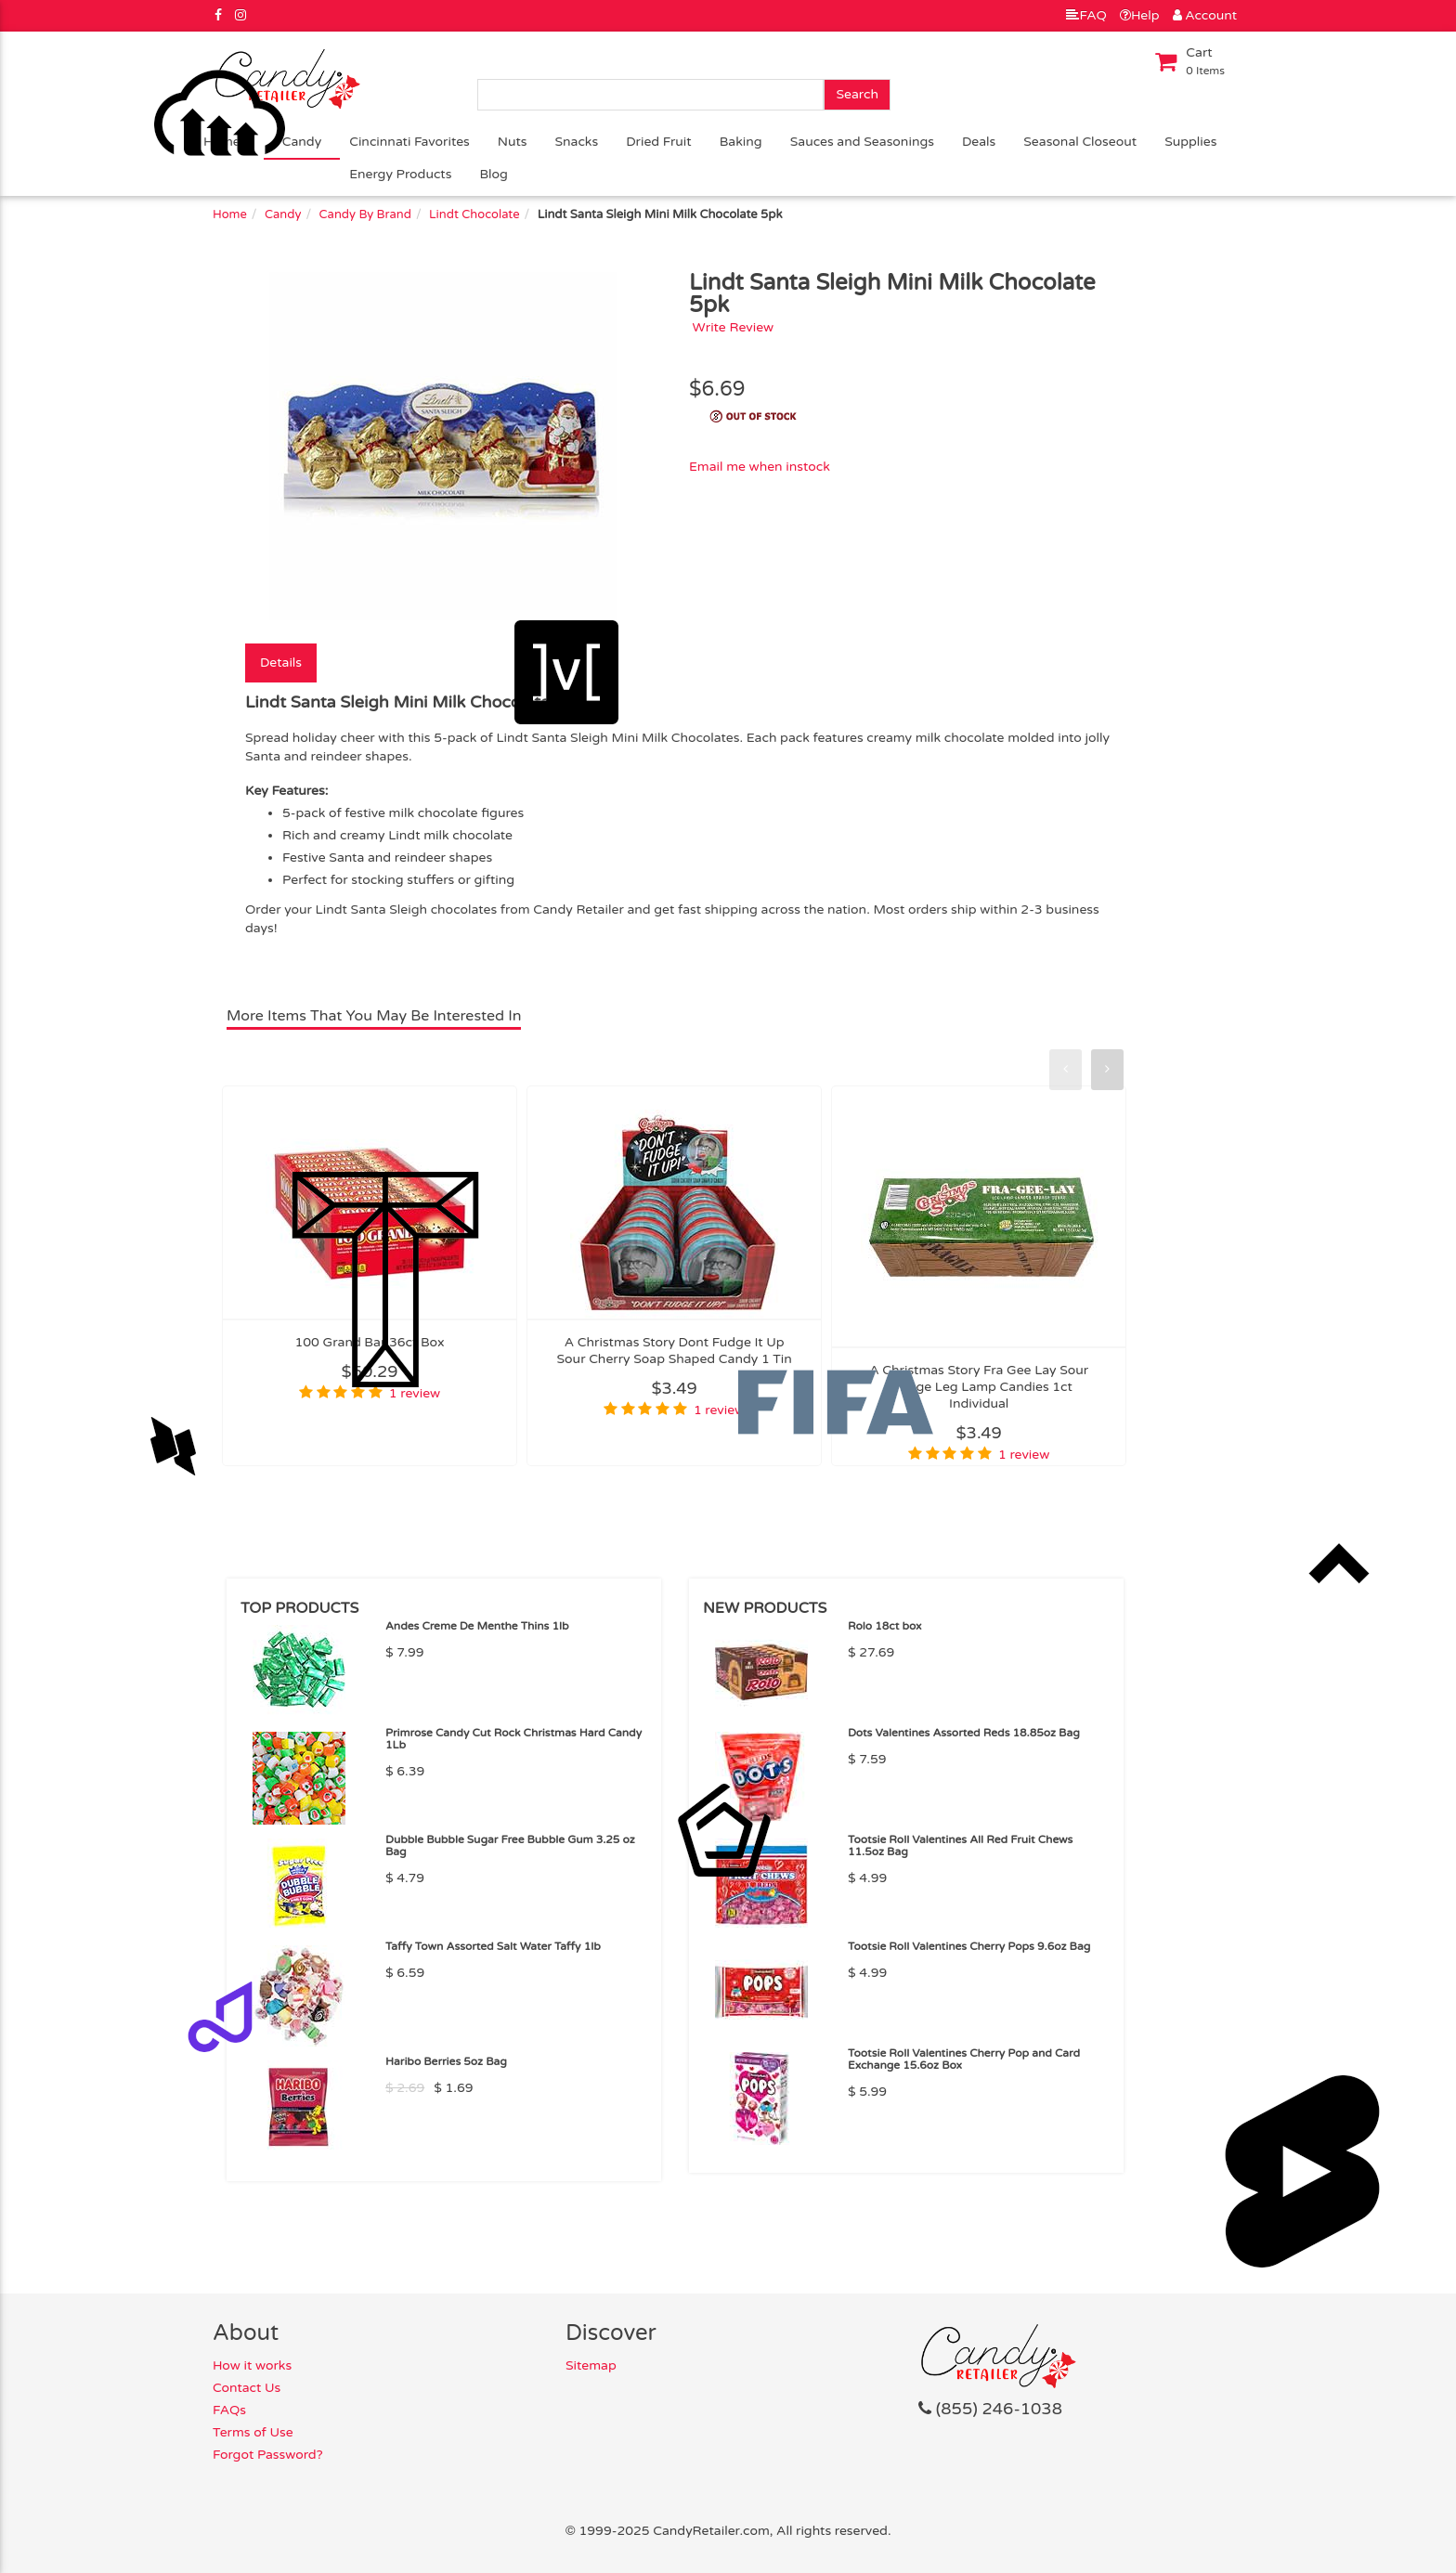 The width and height of the screenshot is (1456, 2573). I want to click on MobX state management library logo, so click(566, 672).